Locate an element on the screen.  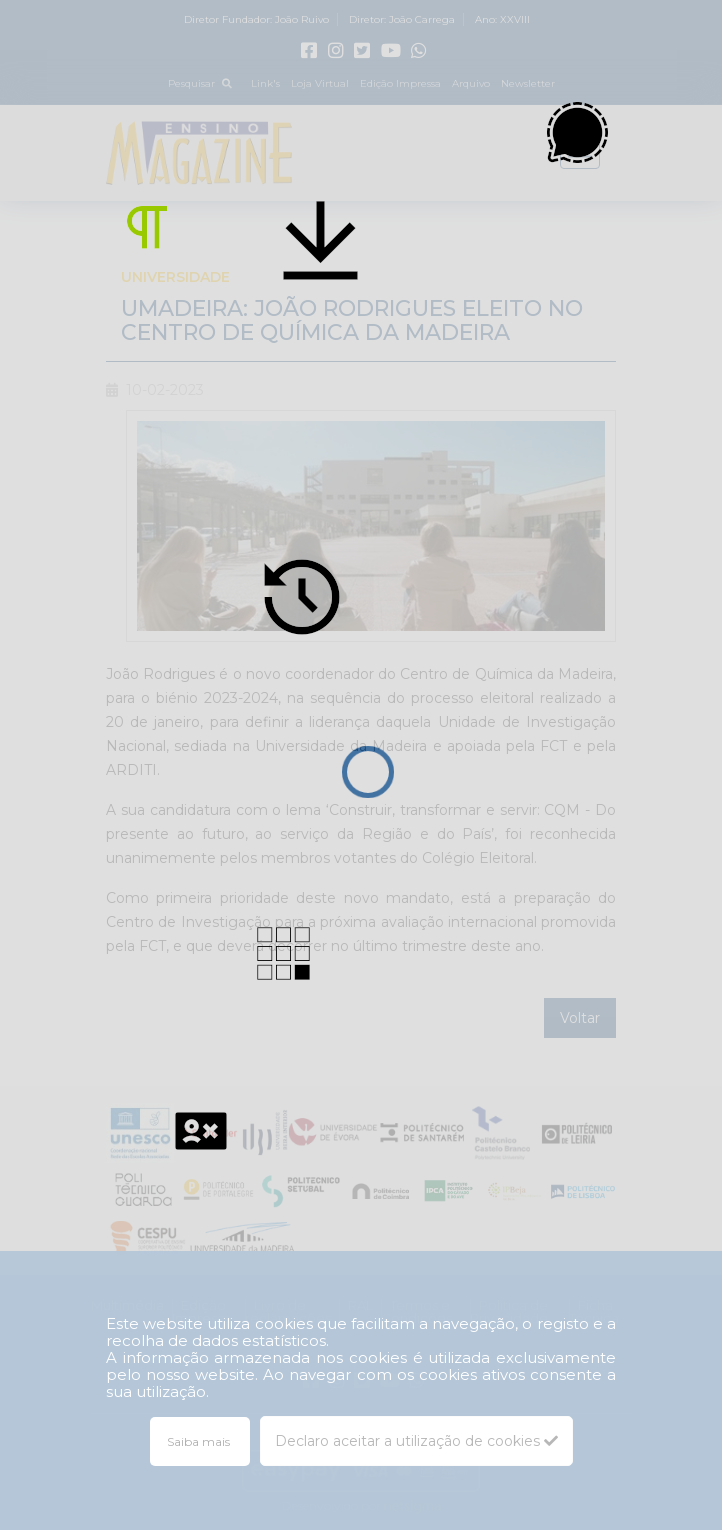
open signal messenger is located at coordinates (577, 132).